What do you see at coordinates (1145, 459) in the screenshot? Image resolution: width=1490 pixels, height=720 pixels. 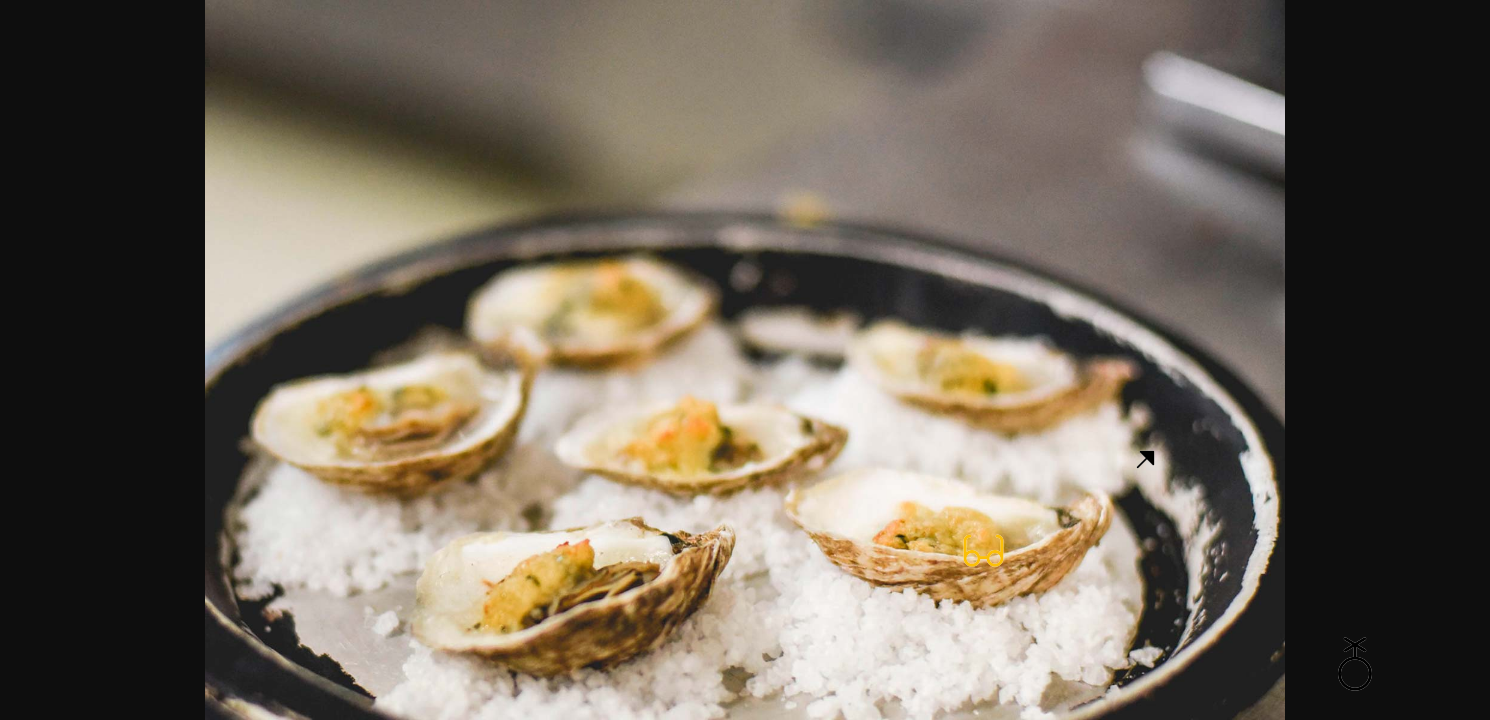 I see `open link in a new tab or window` at bounding box center [1145, 459].